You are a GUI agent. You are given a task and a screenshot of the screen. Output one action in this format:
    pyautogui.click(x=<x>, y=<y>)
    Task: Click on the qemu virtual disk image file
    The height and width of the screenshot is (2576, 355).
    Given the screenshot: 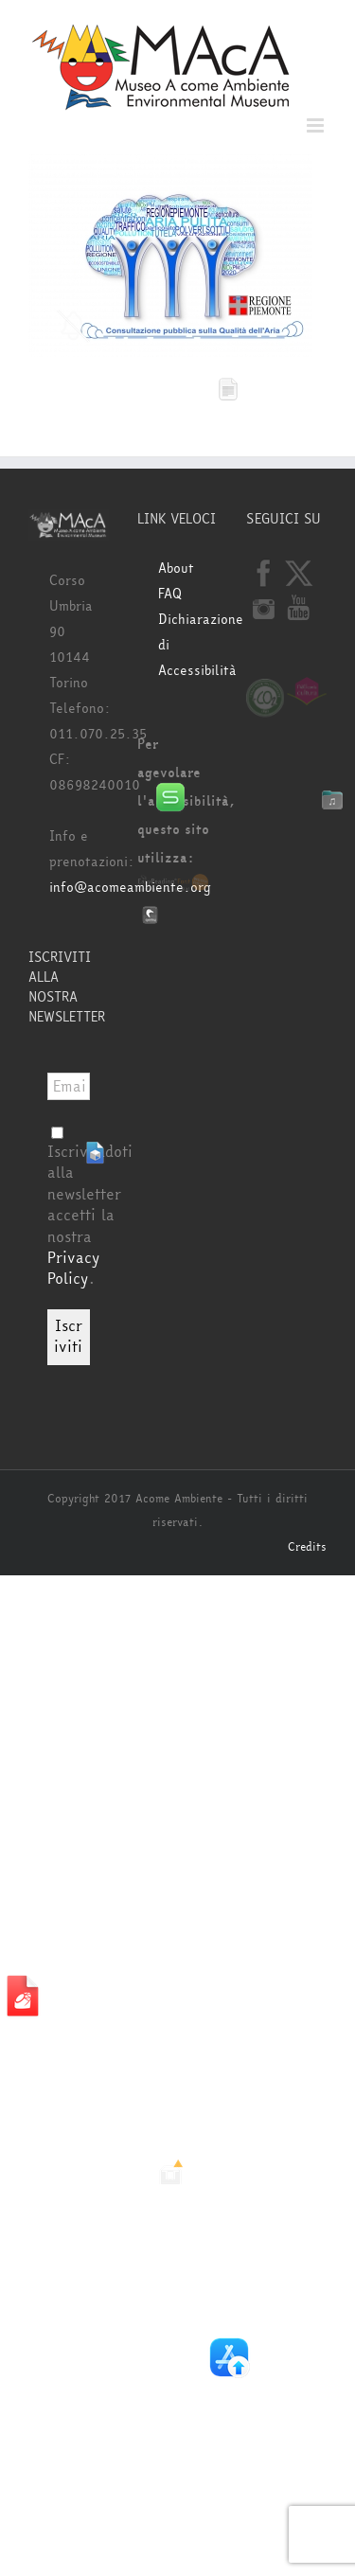 What is the action you would take?
    pyautogui.click(x=150, y=915)
    